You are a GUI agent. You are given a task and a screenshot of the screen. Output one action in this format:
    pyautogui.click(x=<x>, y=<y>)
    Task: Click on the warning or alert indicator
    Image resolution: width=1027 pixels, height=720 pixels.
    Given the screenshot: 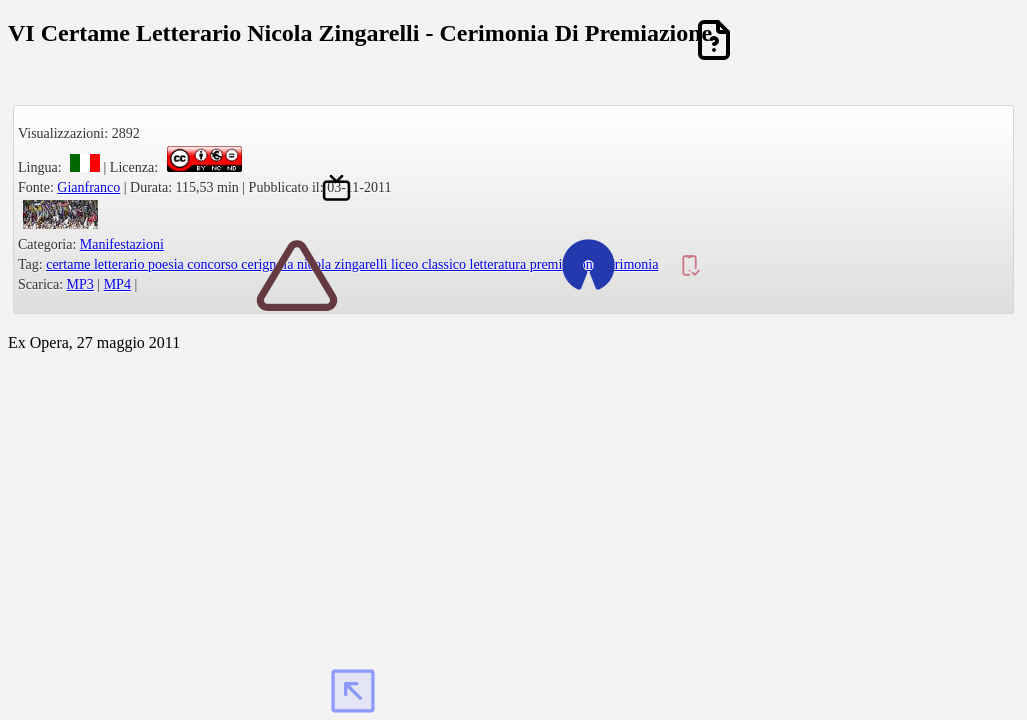 What is the action you would take?
    pyautogui.click(x=297, y=278)
    